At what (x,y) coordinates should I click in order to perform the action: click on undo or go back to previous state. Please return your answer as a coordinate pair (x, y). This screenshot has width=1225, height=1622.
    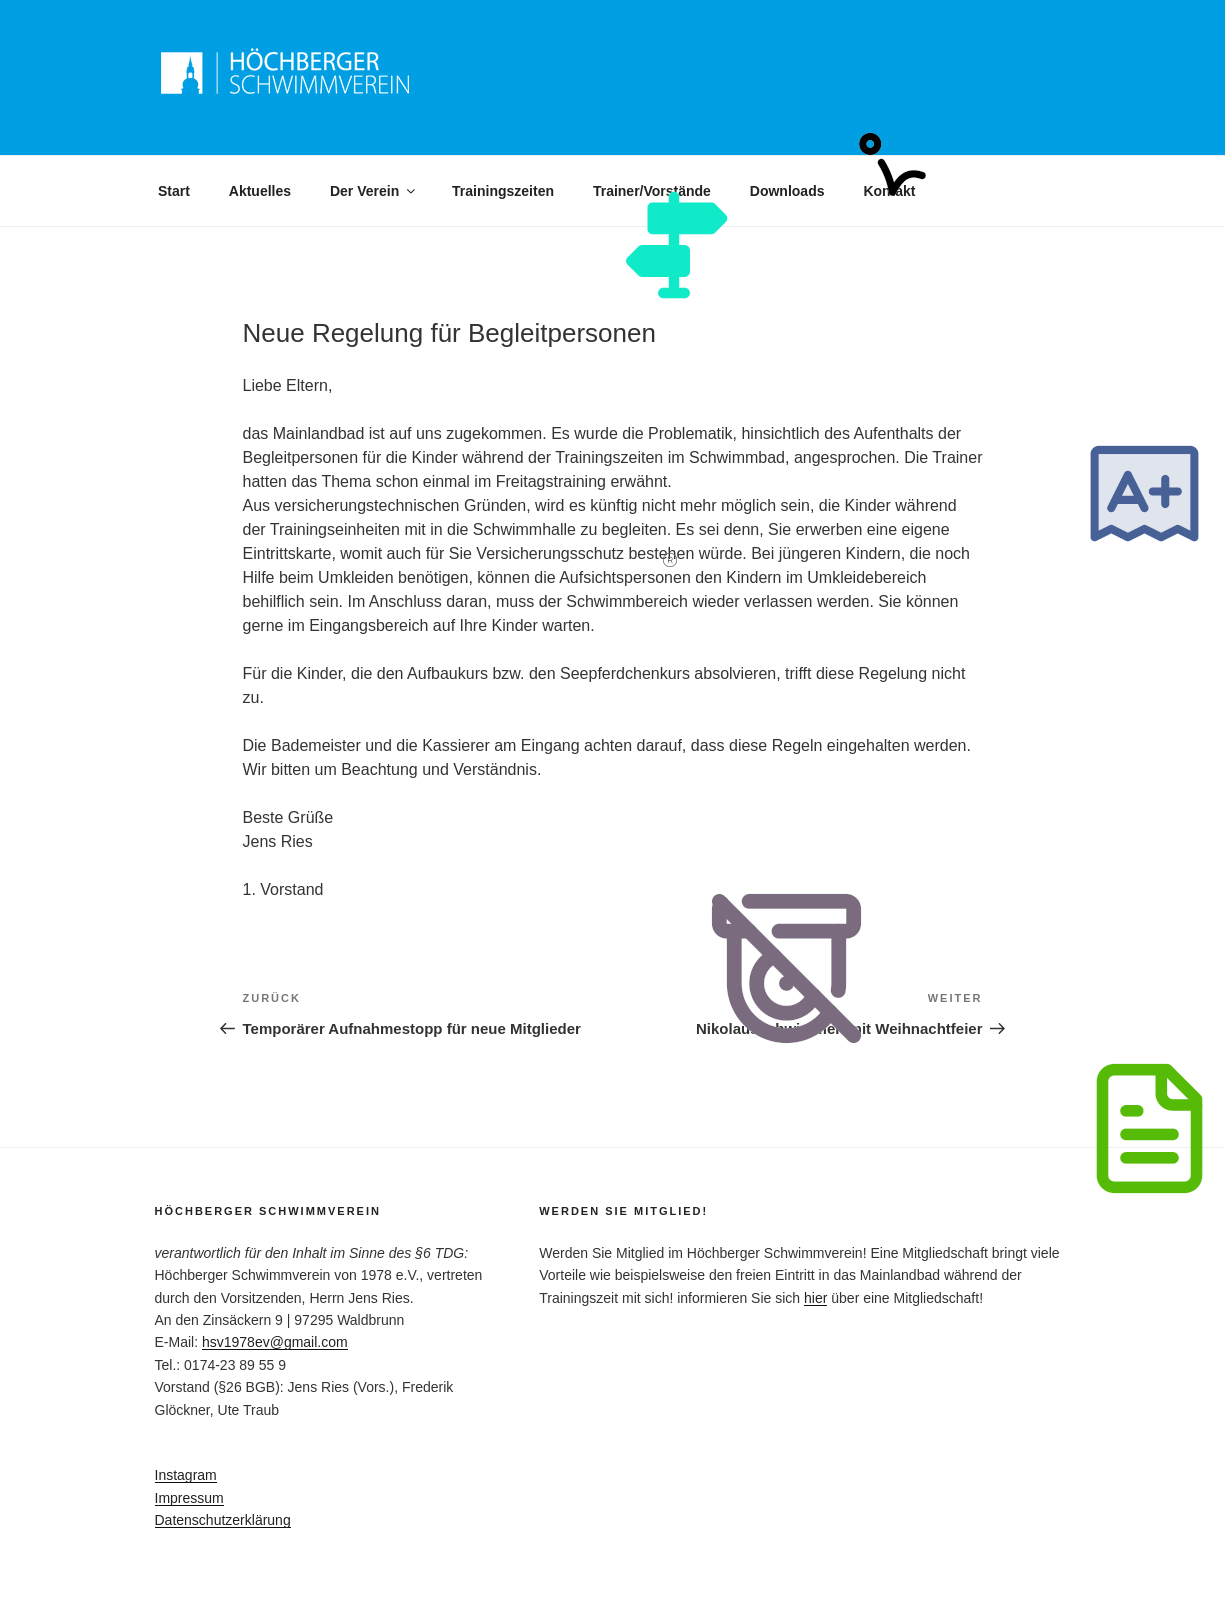
    Looking at the image, I should click on (892, 162).